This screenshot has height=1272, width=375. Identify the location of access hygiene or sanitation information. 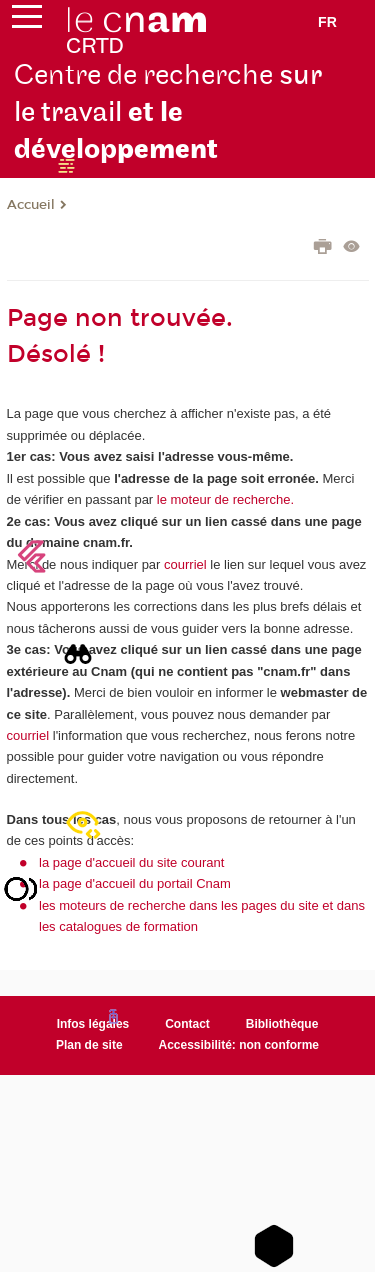
(113, 1016).